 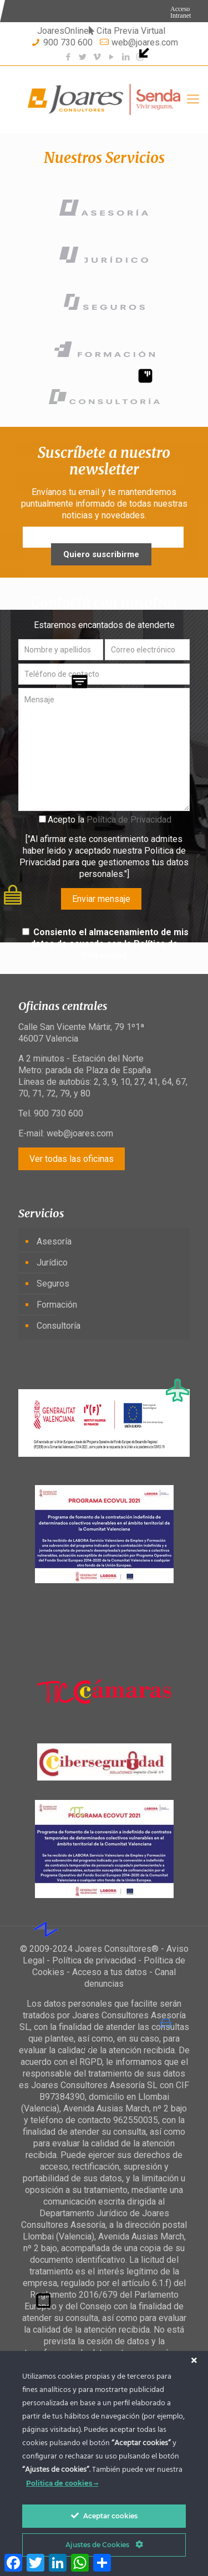 What do you see at coordinates (145, 376) in the screenshot?
I see `align content to top-right corner` at bounding box center [145, 376].